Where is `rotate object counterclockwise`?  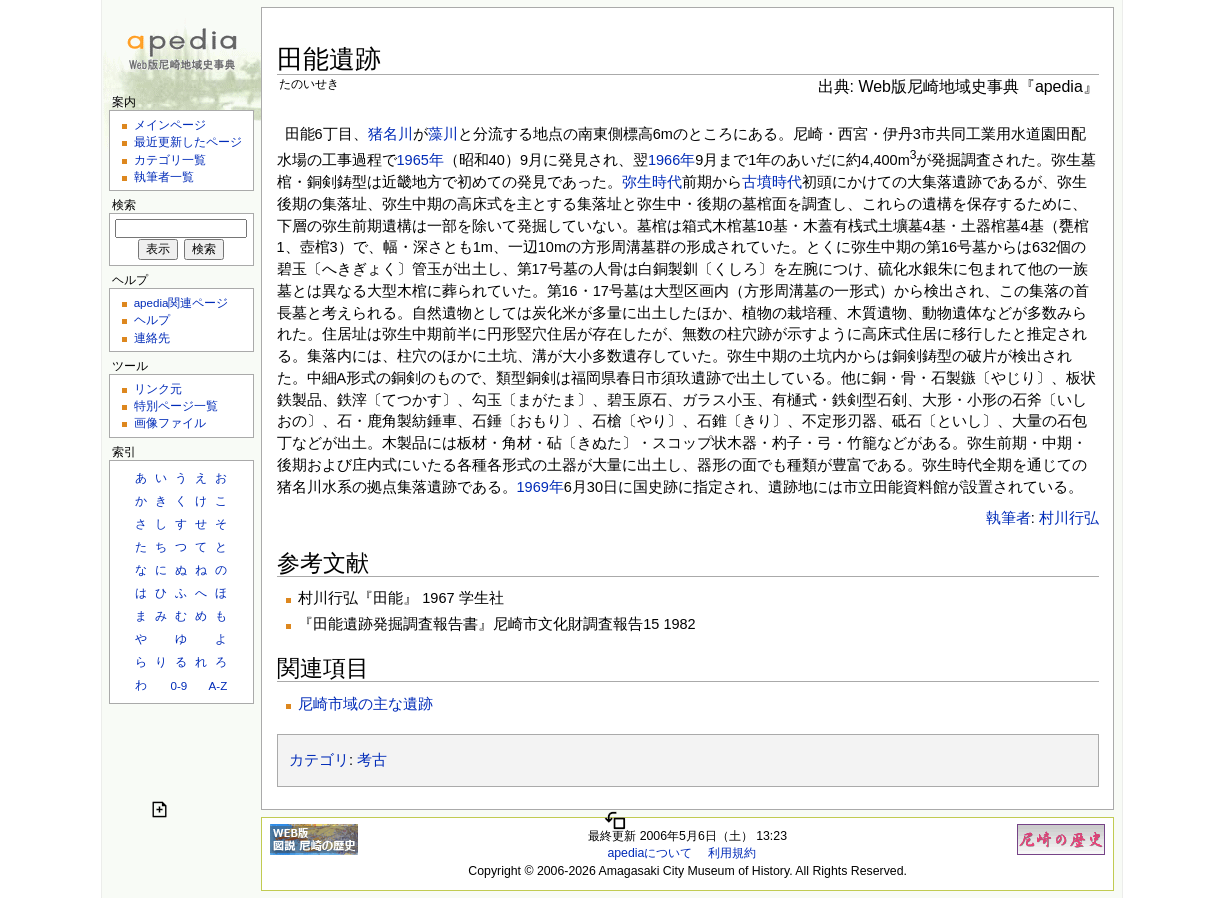 rotate object counterclockwise is located at coordinates (615, 820).